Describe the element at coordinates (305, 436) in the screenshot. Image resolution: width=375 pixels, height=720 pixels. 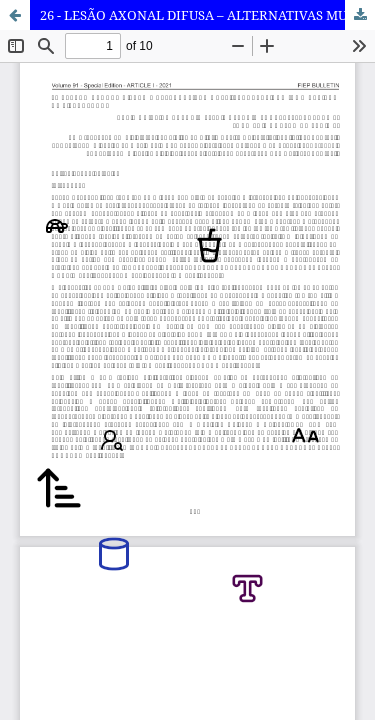
I see `adjust text size settings` at that location.